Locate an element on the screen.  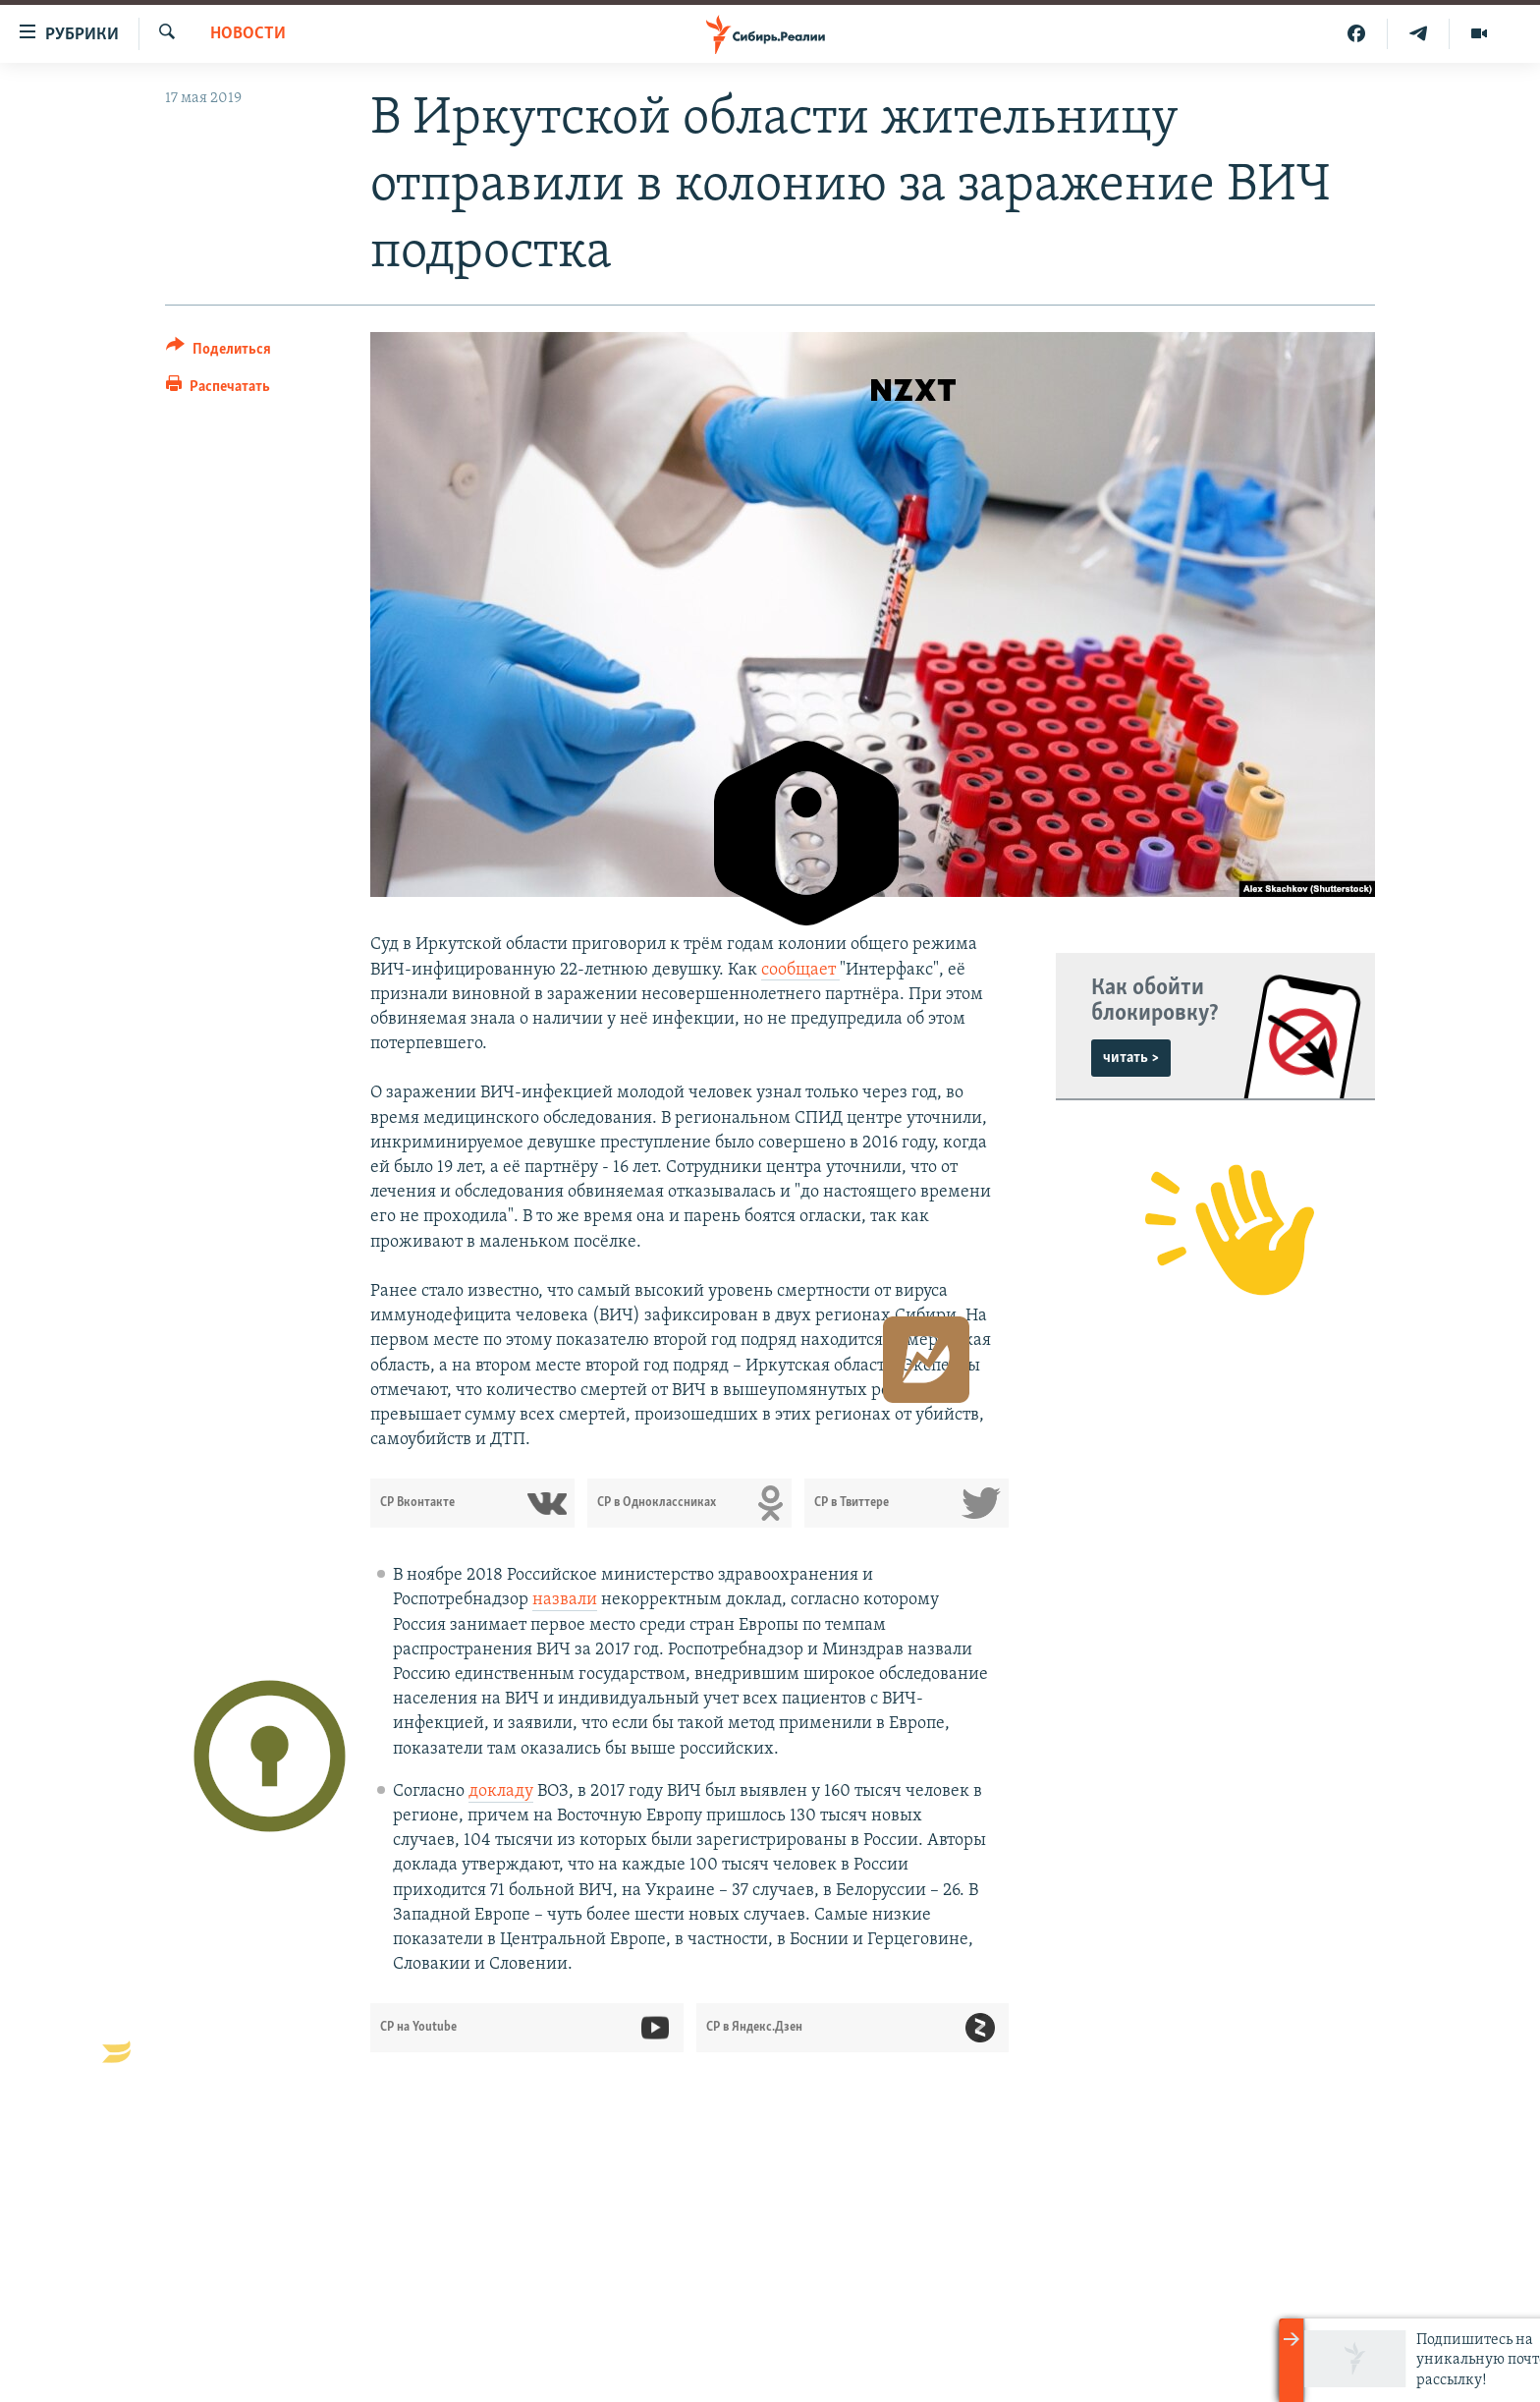
open the Dunzo delivery app is located at coordinates (926, 1360).